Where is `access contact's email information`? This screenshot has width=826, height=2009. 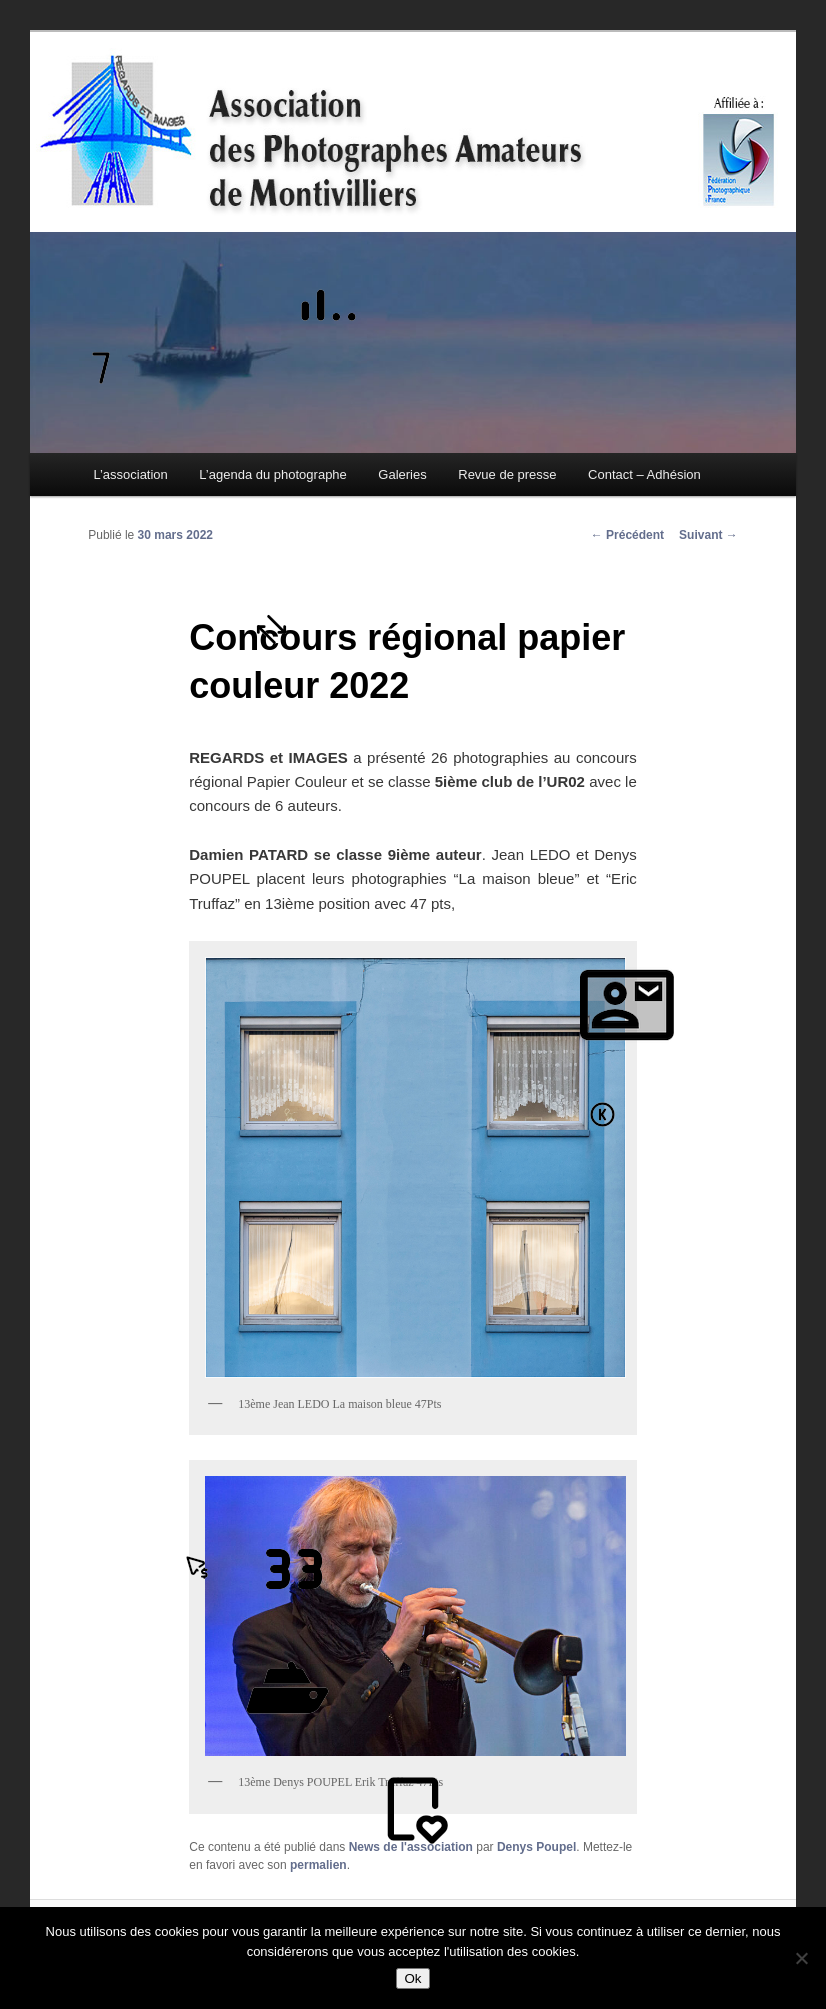 access contact's email information is located at coordinates (627, 1005).